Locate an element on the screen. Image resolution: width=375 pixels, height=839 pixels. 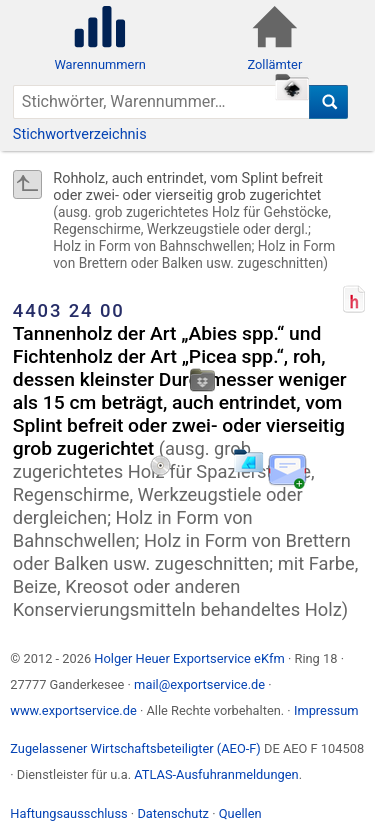
c/c++ header file is located at coordinates (354, 299).